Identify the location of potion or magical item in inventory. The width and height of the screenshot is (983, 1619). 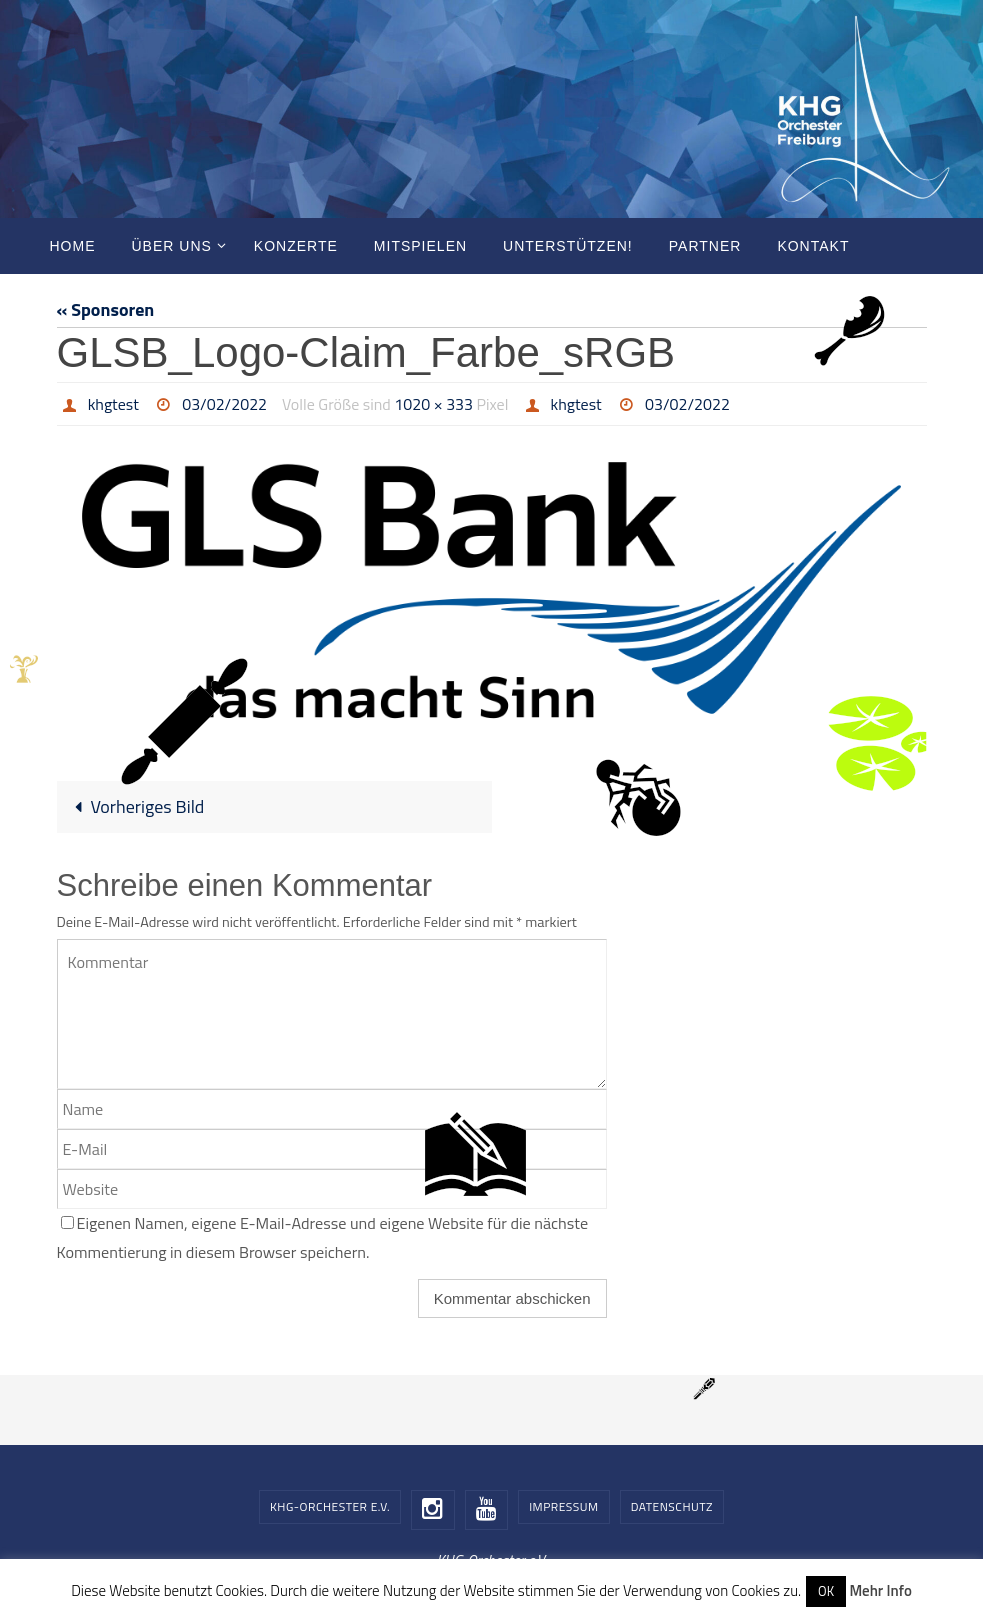
(24, 669).